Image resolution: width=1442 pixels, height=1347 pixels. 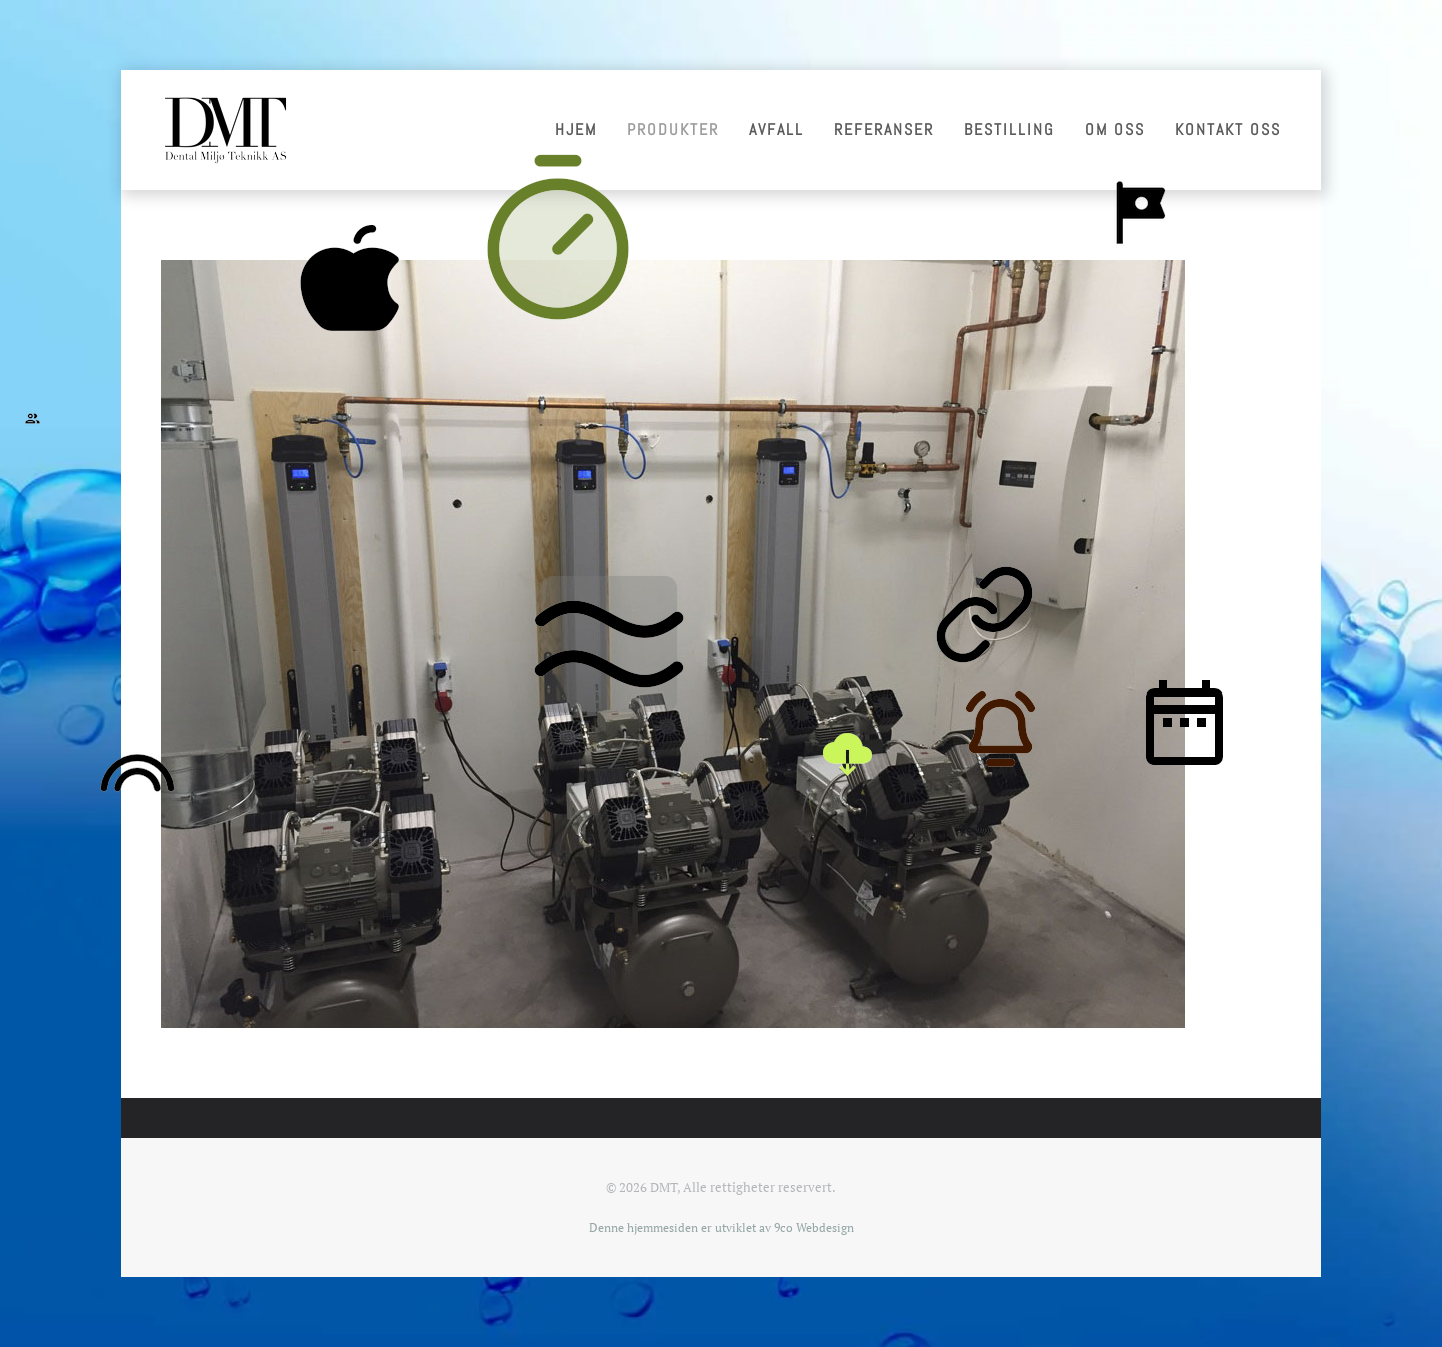 What do you see at coordinates (984, 614) in the screenshot?
I see `copy or share a link` at bounding box center [984, 614].